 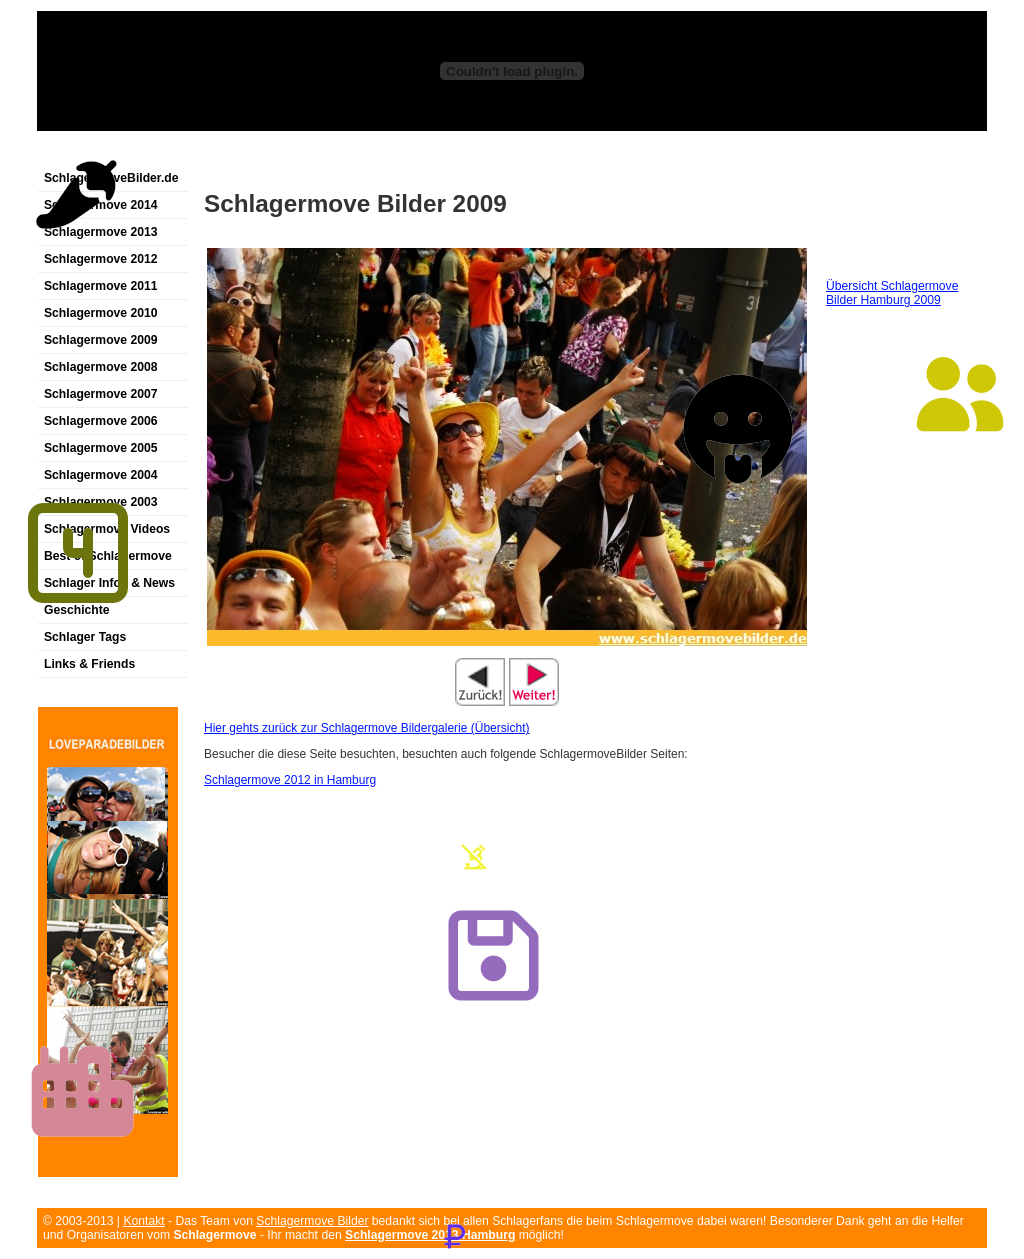 What do you see at coordinates (493, 955) in the screenshot?
I see `save current file or document` at bounding box center [493, 955].